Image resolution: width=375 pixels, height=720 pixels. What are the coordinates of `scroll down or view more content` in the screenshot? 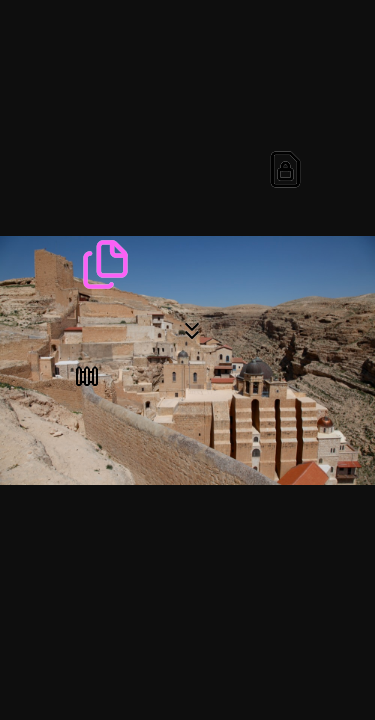 It's located at (192, 331).